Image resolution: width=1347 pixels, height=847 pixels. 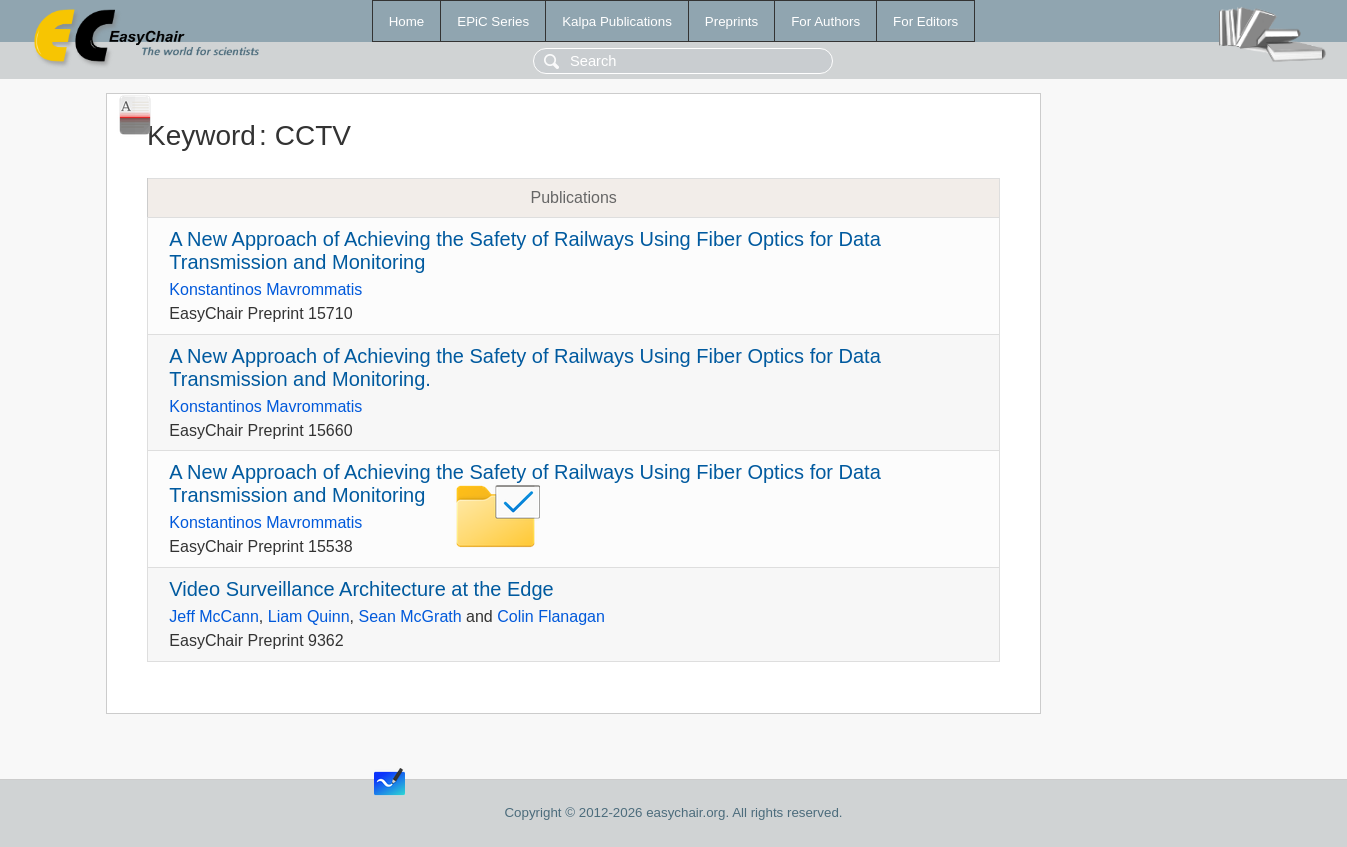 What do you see at coordinates (389, 783) in the screenshot?
I see `open the whiteboard app` at bounding box center [389, 783].